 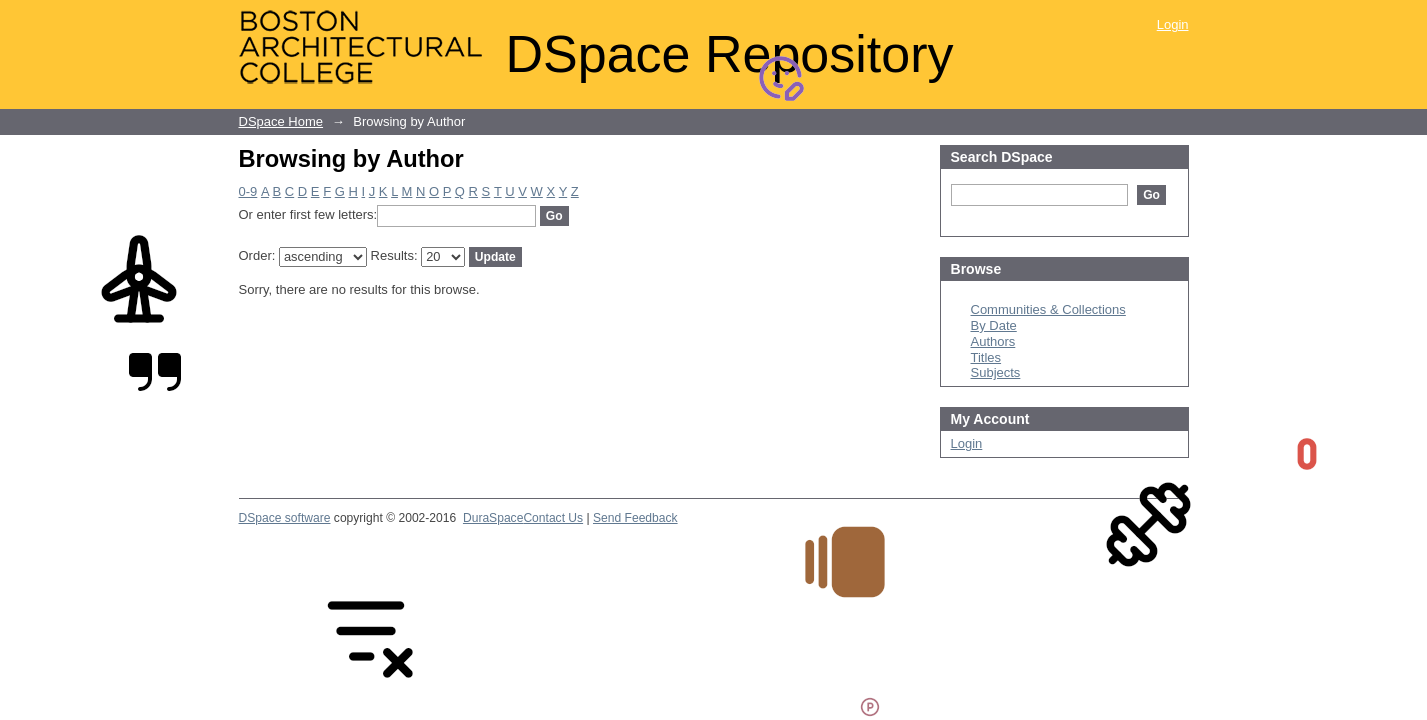 I want to click on edit your mood or status, so click(x=780, y=77).